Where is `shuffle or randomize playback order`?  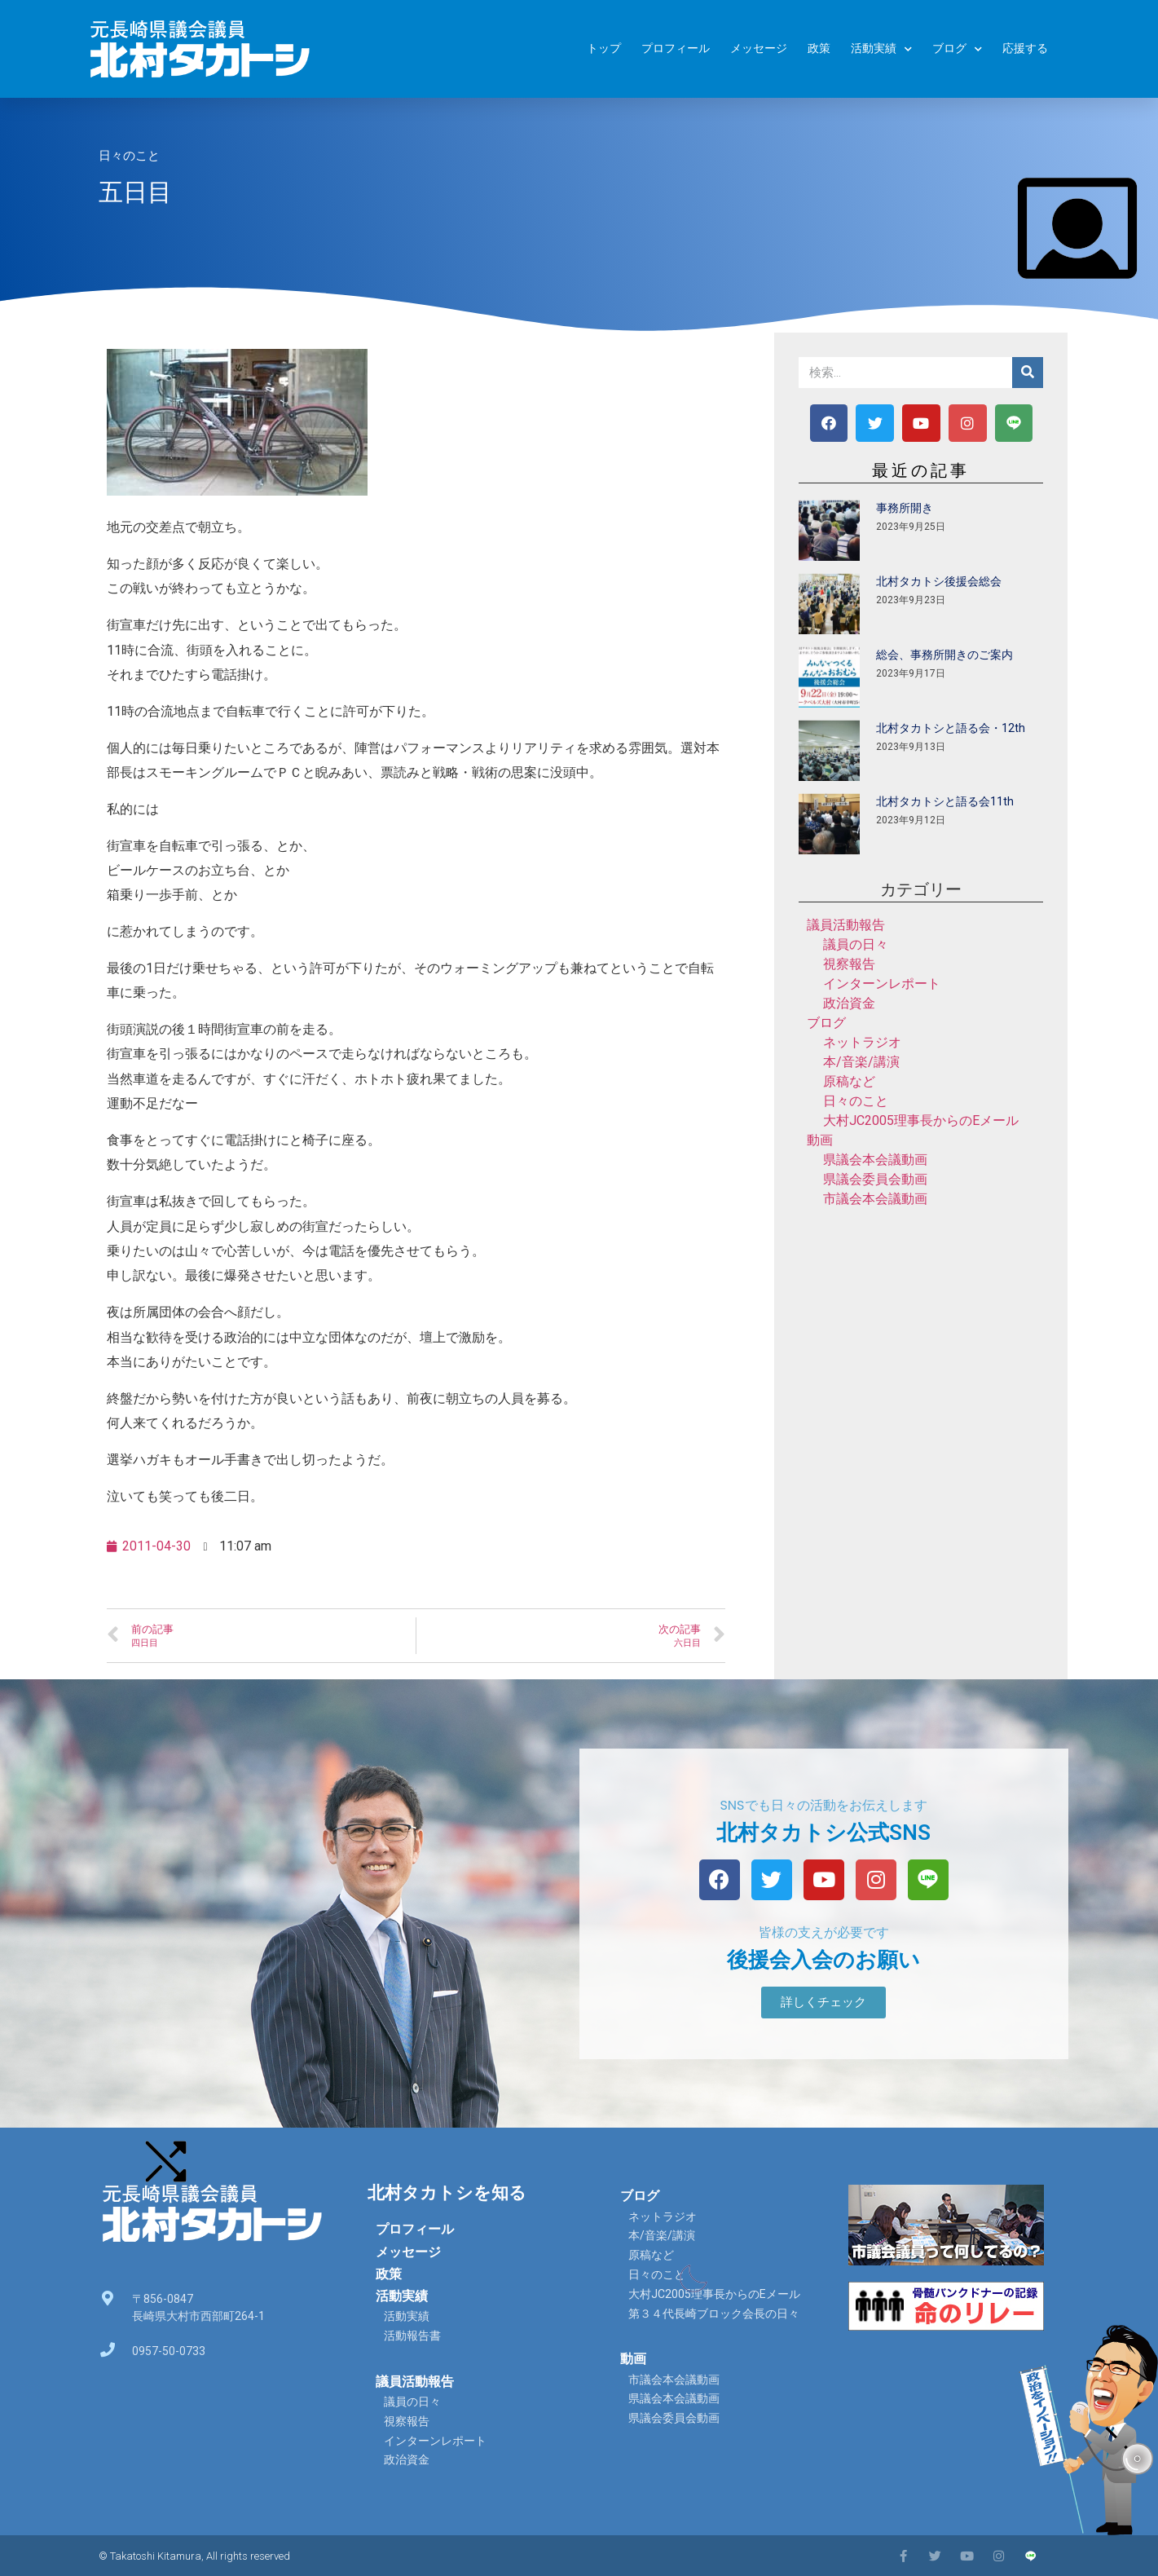
shuffle or randomize playback order is located at coordinates (165, 2161).